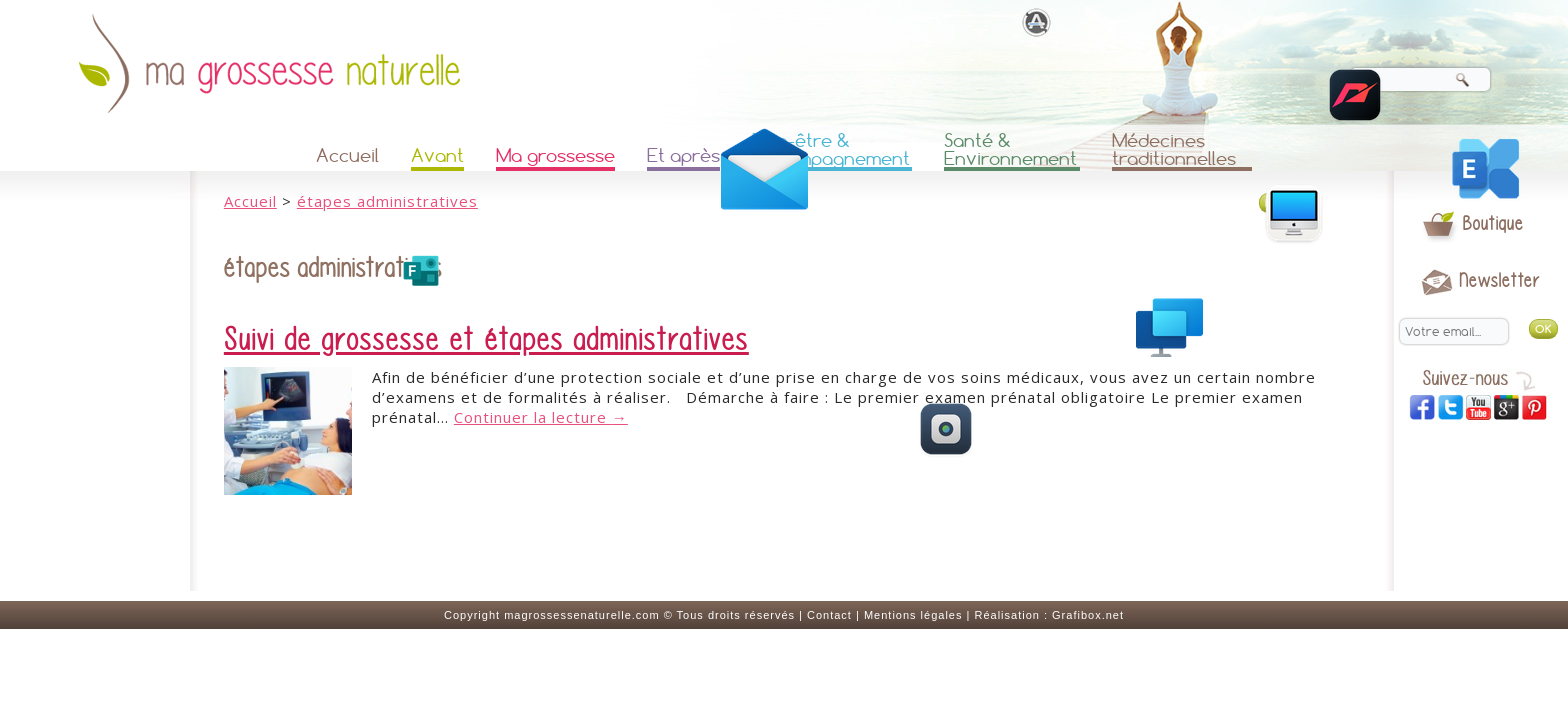  I want to click on open windows quick assist app, so click(1169, 323).